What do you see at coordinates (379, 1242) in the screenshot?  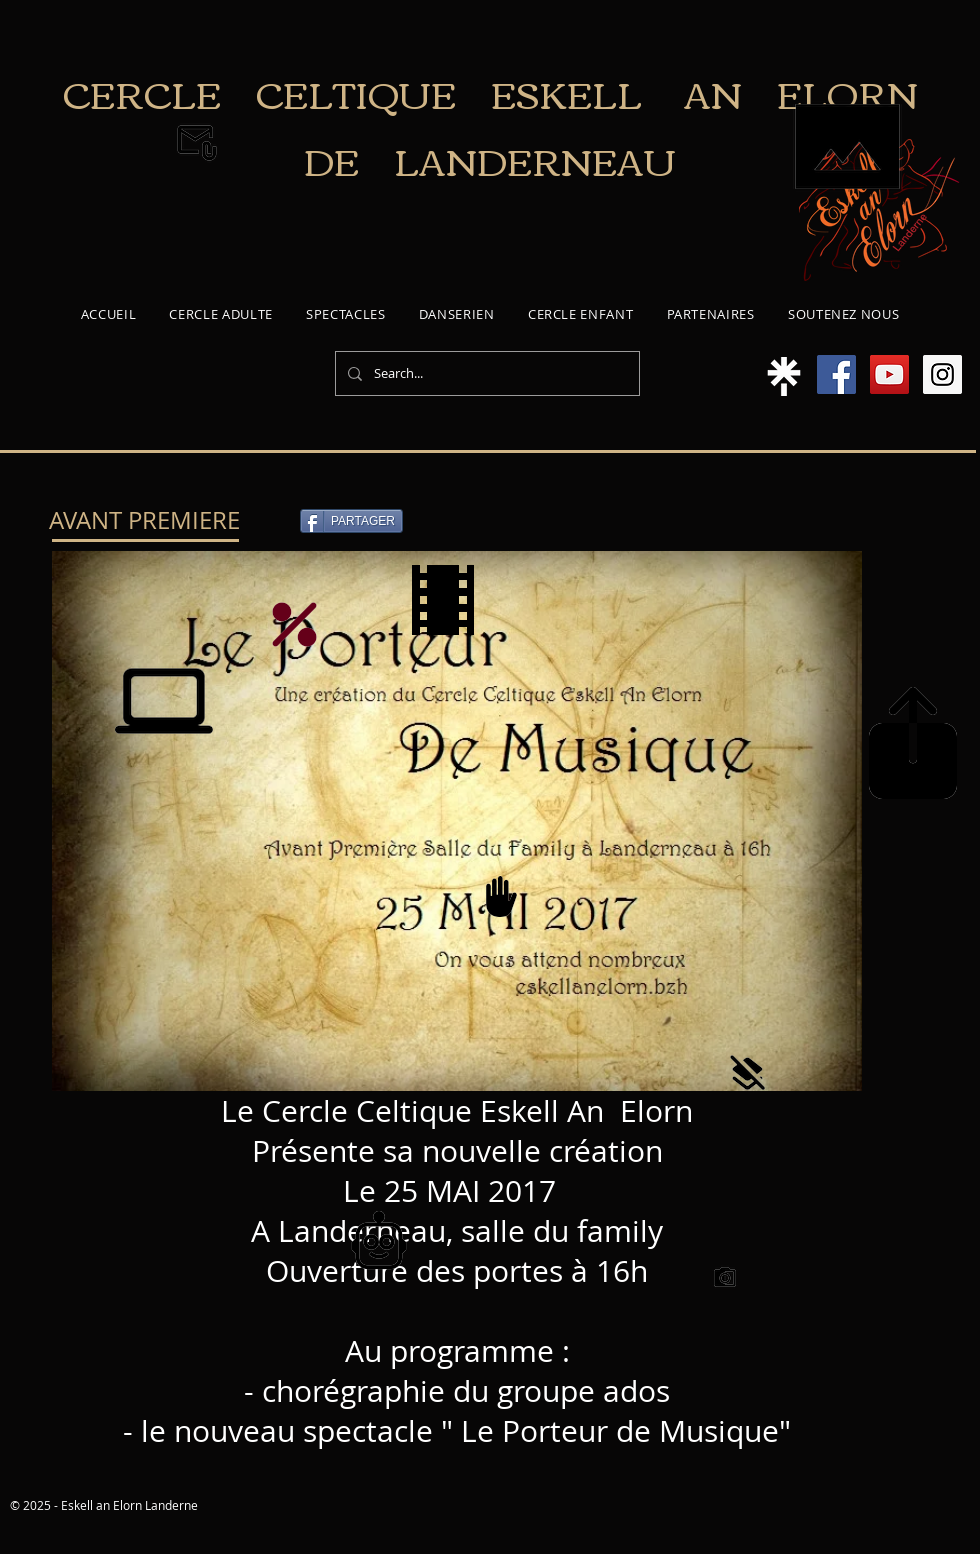 I see `access AI or chatbot assistant features` at bounding box center [379, 1242].